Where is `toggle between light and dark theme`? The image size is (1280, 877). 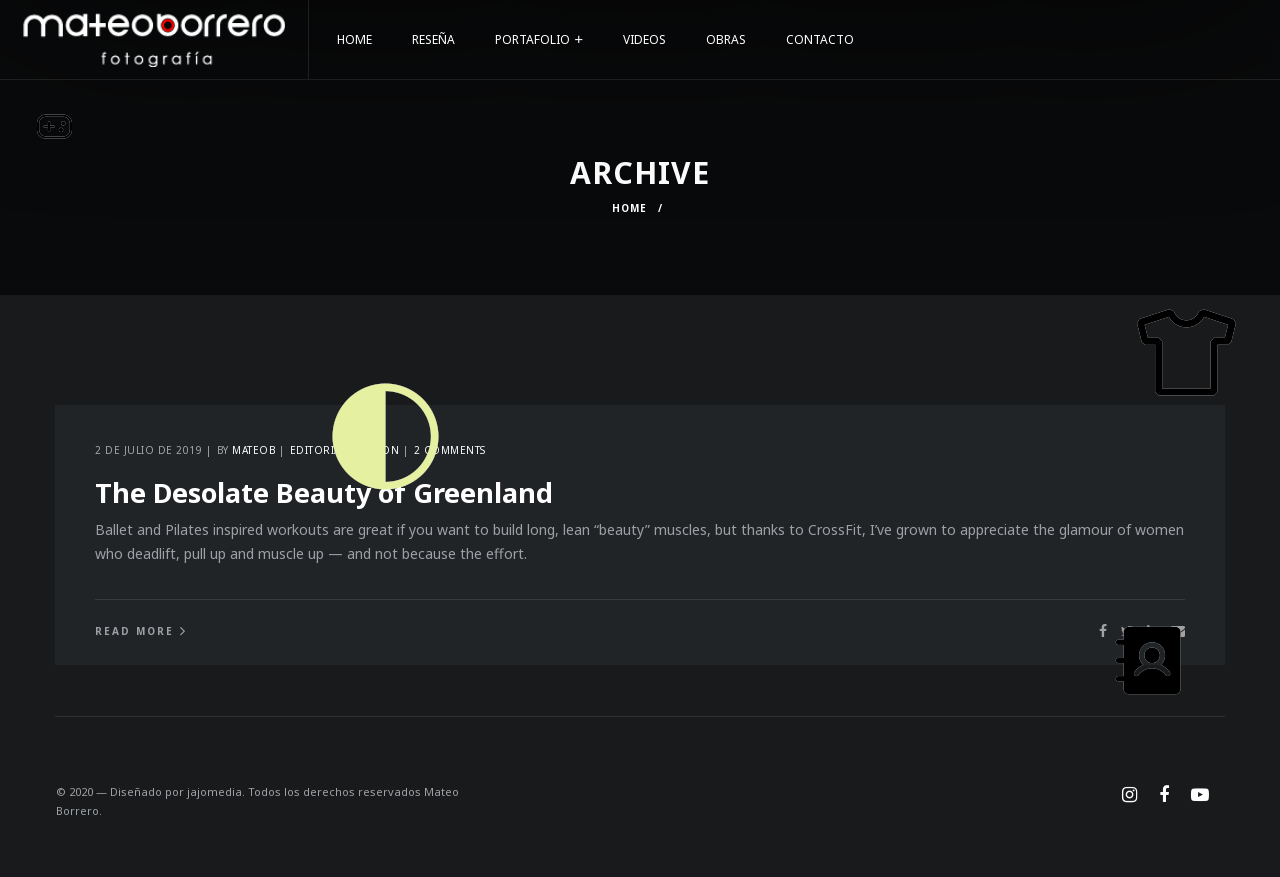
toggle between light and dark theme is located at coordinates (385, 436).